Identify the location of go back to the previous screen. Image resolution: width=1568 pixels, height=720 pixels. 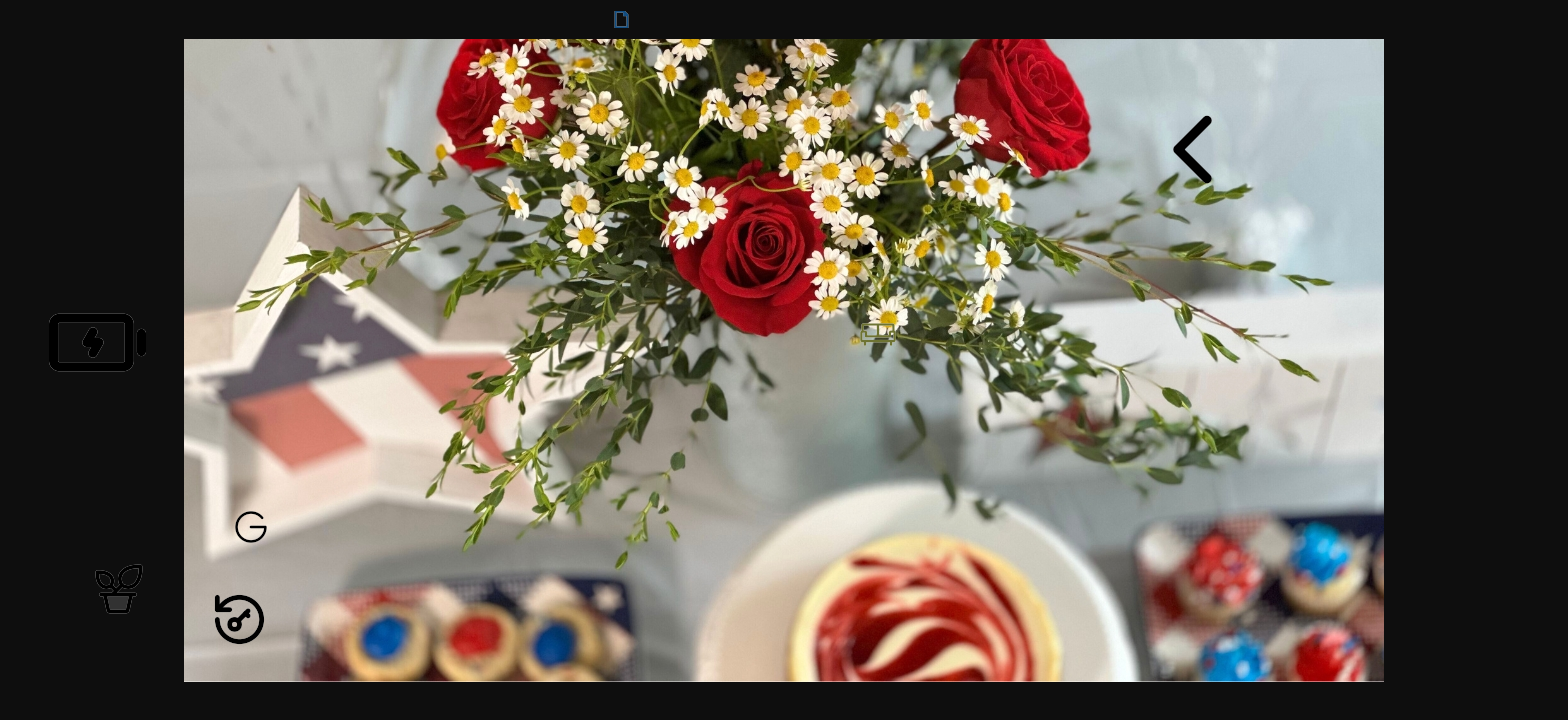
(1192, 149).